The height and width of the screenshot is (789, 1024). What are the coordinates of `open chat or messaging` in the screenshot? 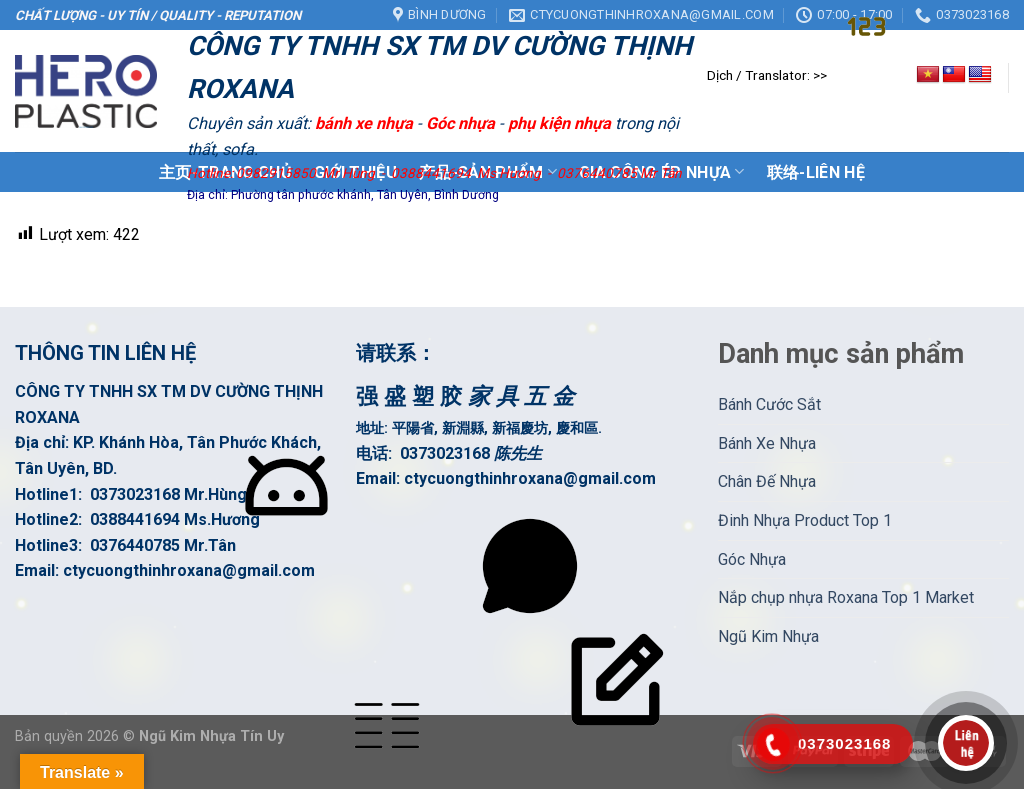 It's located at (530, 566).